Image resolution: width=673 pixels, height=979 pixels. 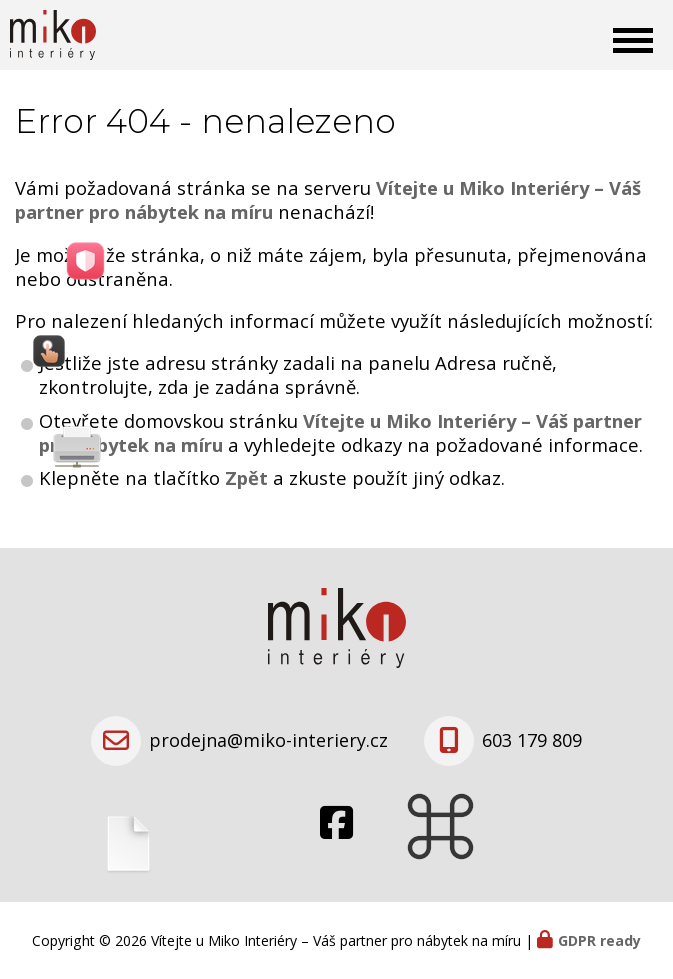 I want to click on connect to a network printer, so click(x=77, y=448).